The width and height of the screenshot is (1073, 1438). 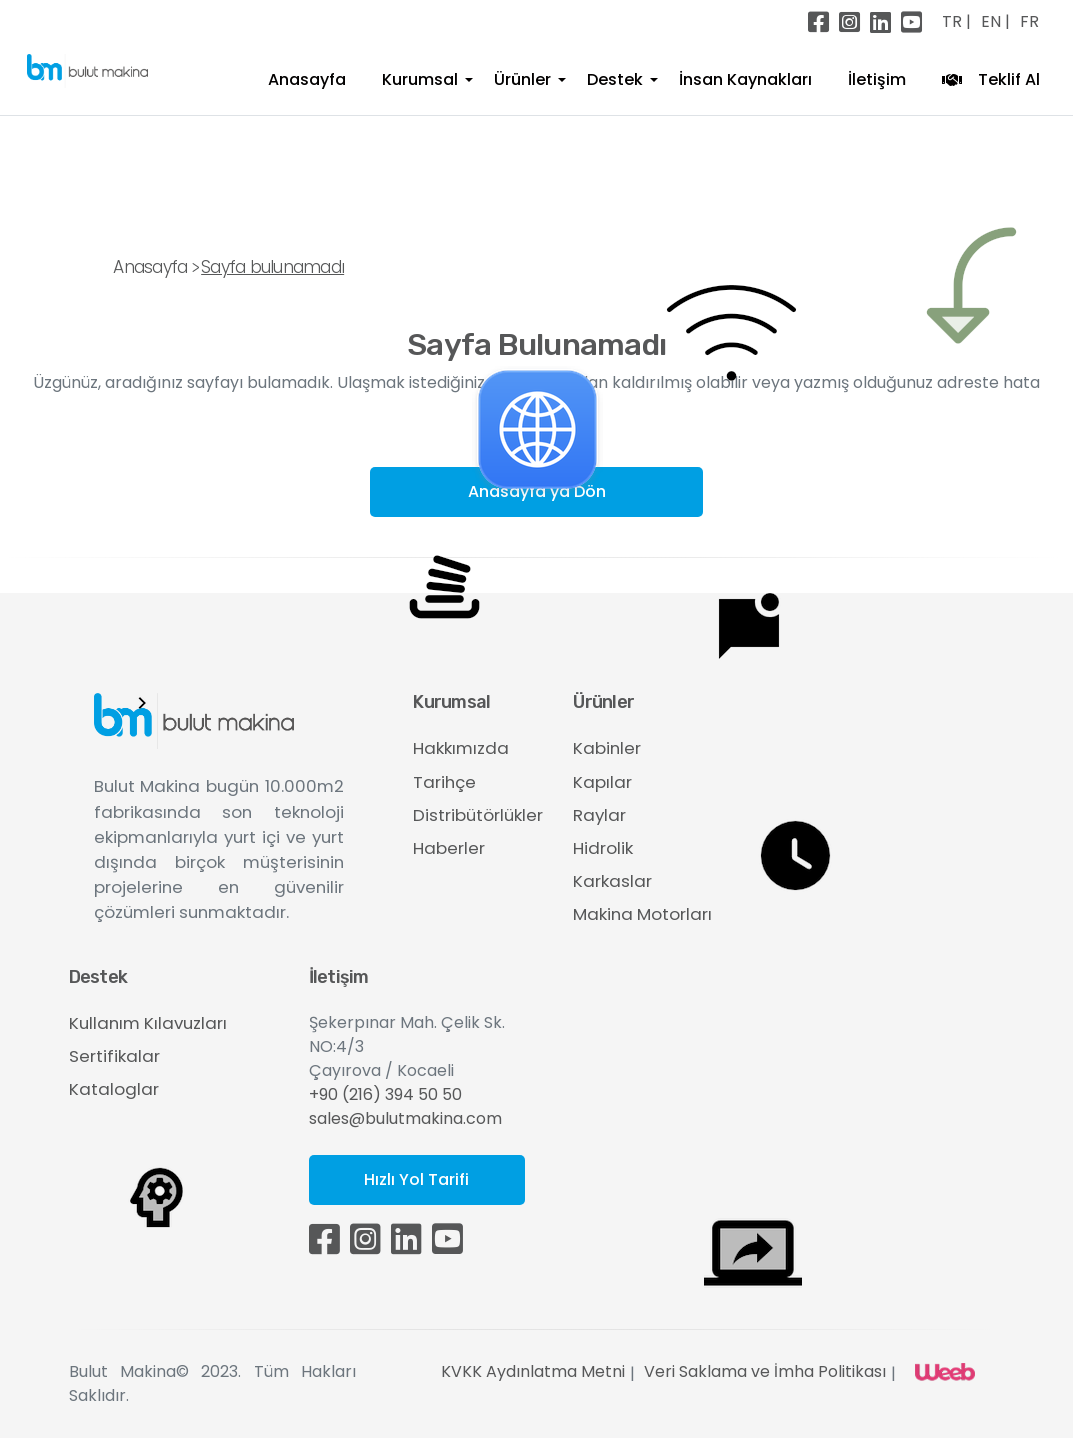 I want to click on start sharing your screen, so click(x=753, y=1253).